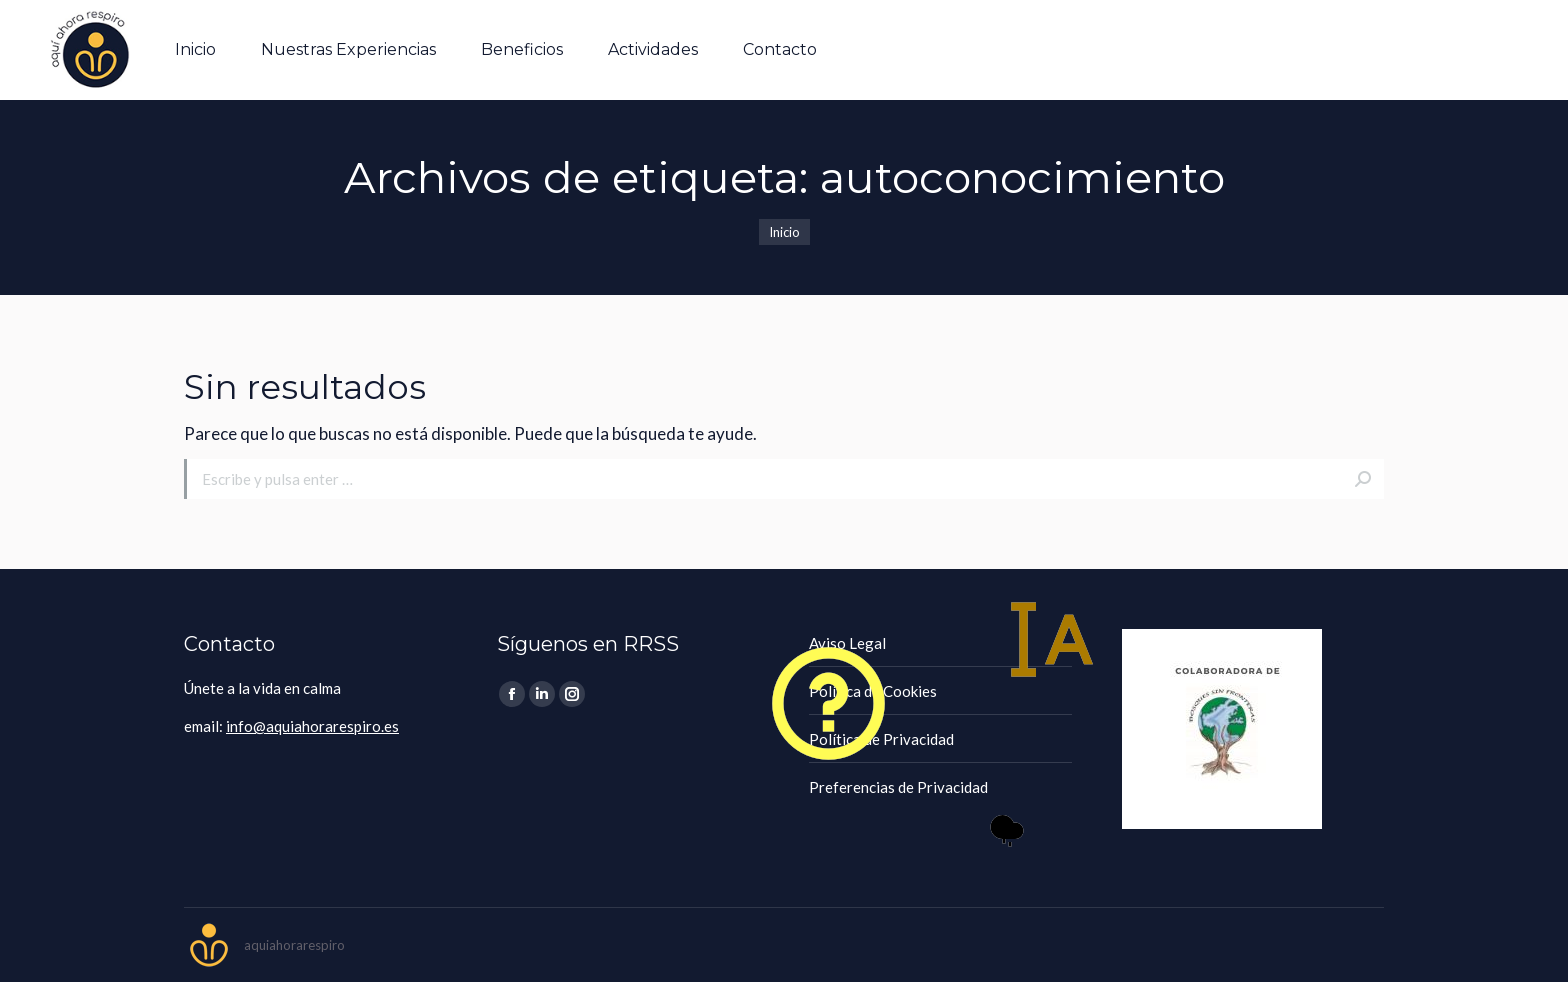  What do you see at coordinates (828, 703) in the screenshot?
I see `access help or FAQ section` at bounding box center [828, 703].